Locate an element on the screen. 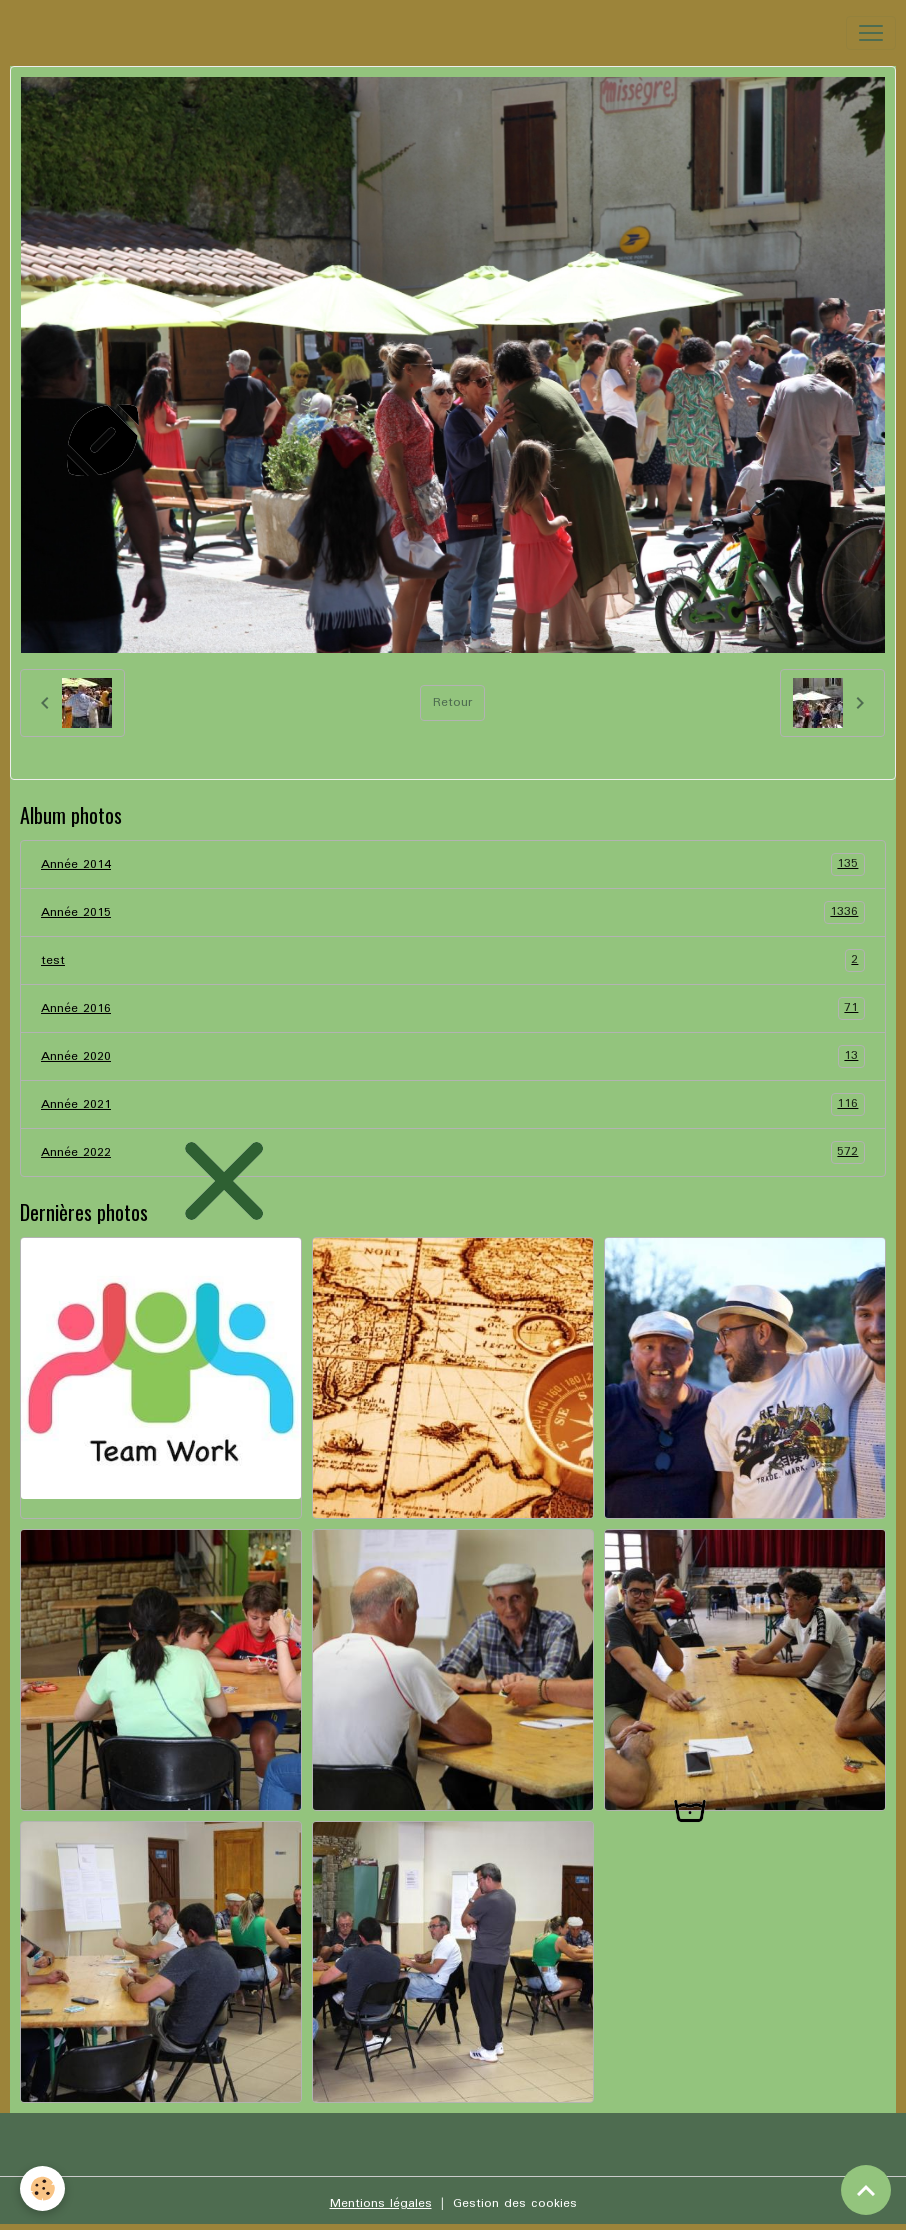  close or dismiss a dialog is located at coordinates (224, 1181).